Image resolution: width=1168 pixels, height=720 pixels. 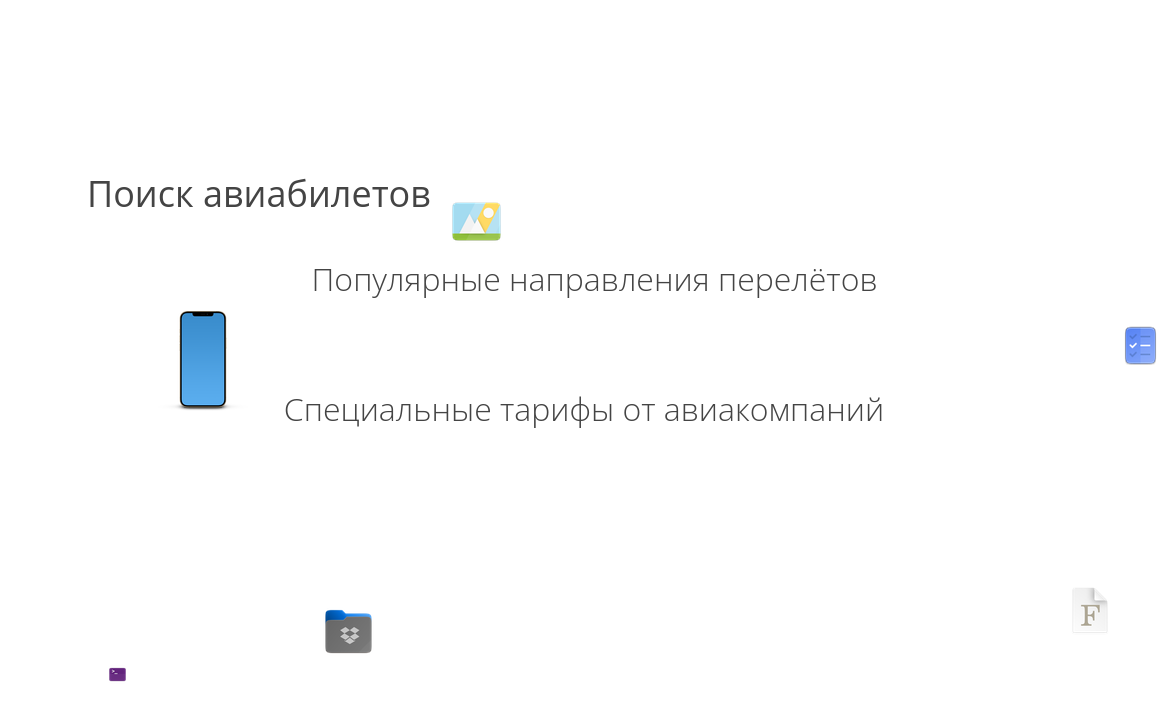 I want to click on open your bookmarks app, so click(x=1140, y=345).